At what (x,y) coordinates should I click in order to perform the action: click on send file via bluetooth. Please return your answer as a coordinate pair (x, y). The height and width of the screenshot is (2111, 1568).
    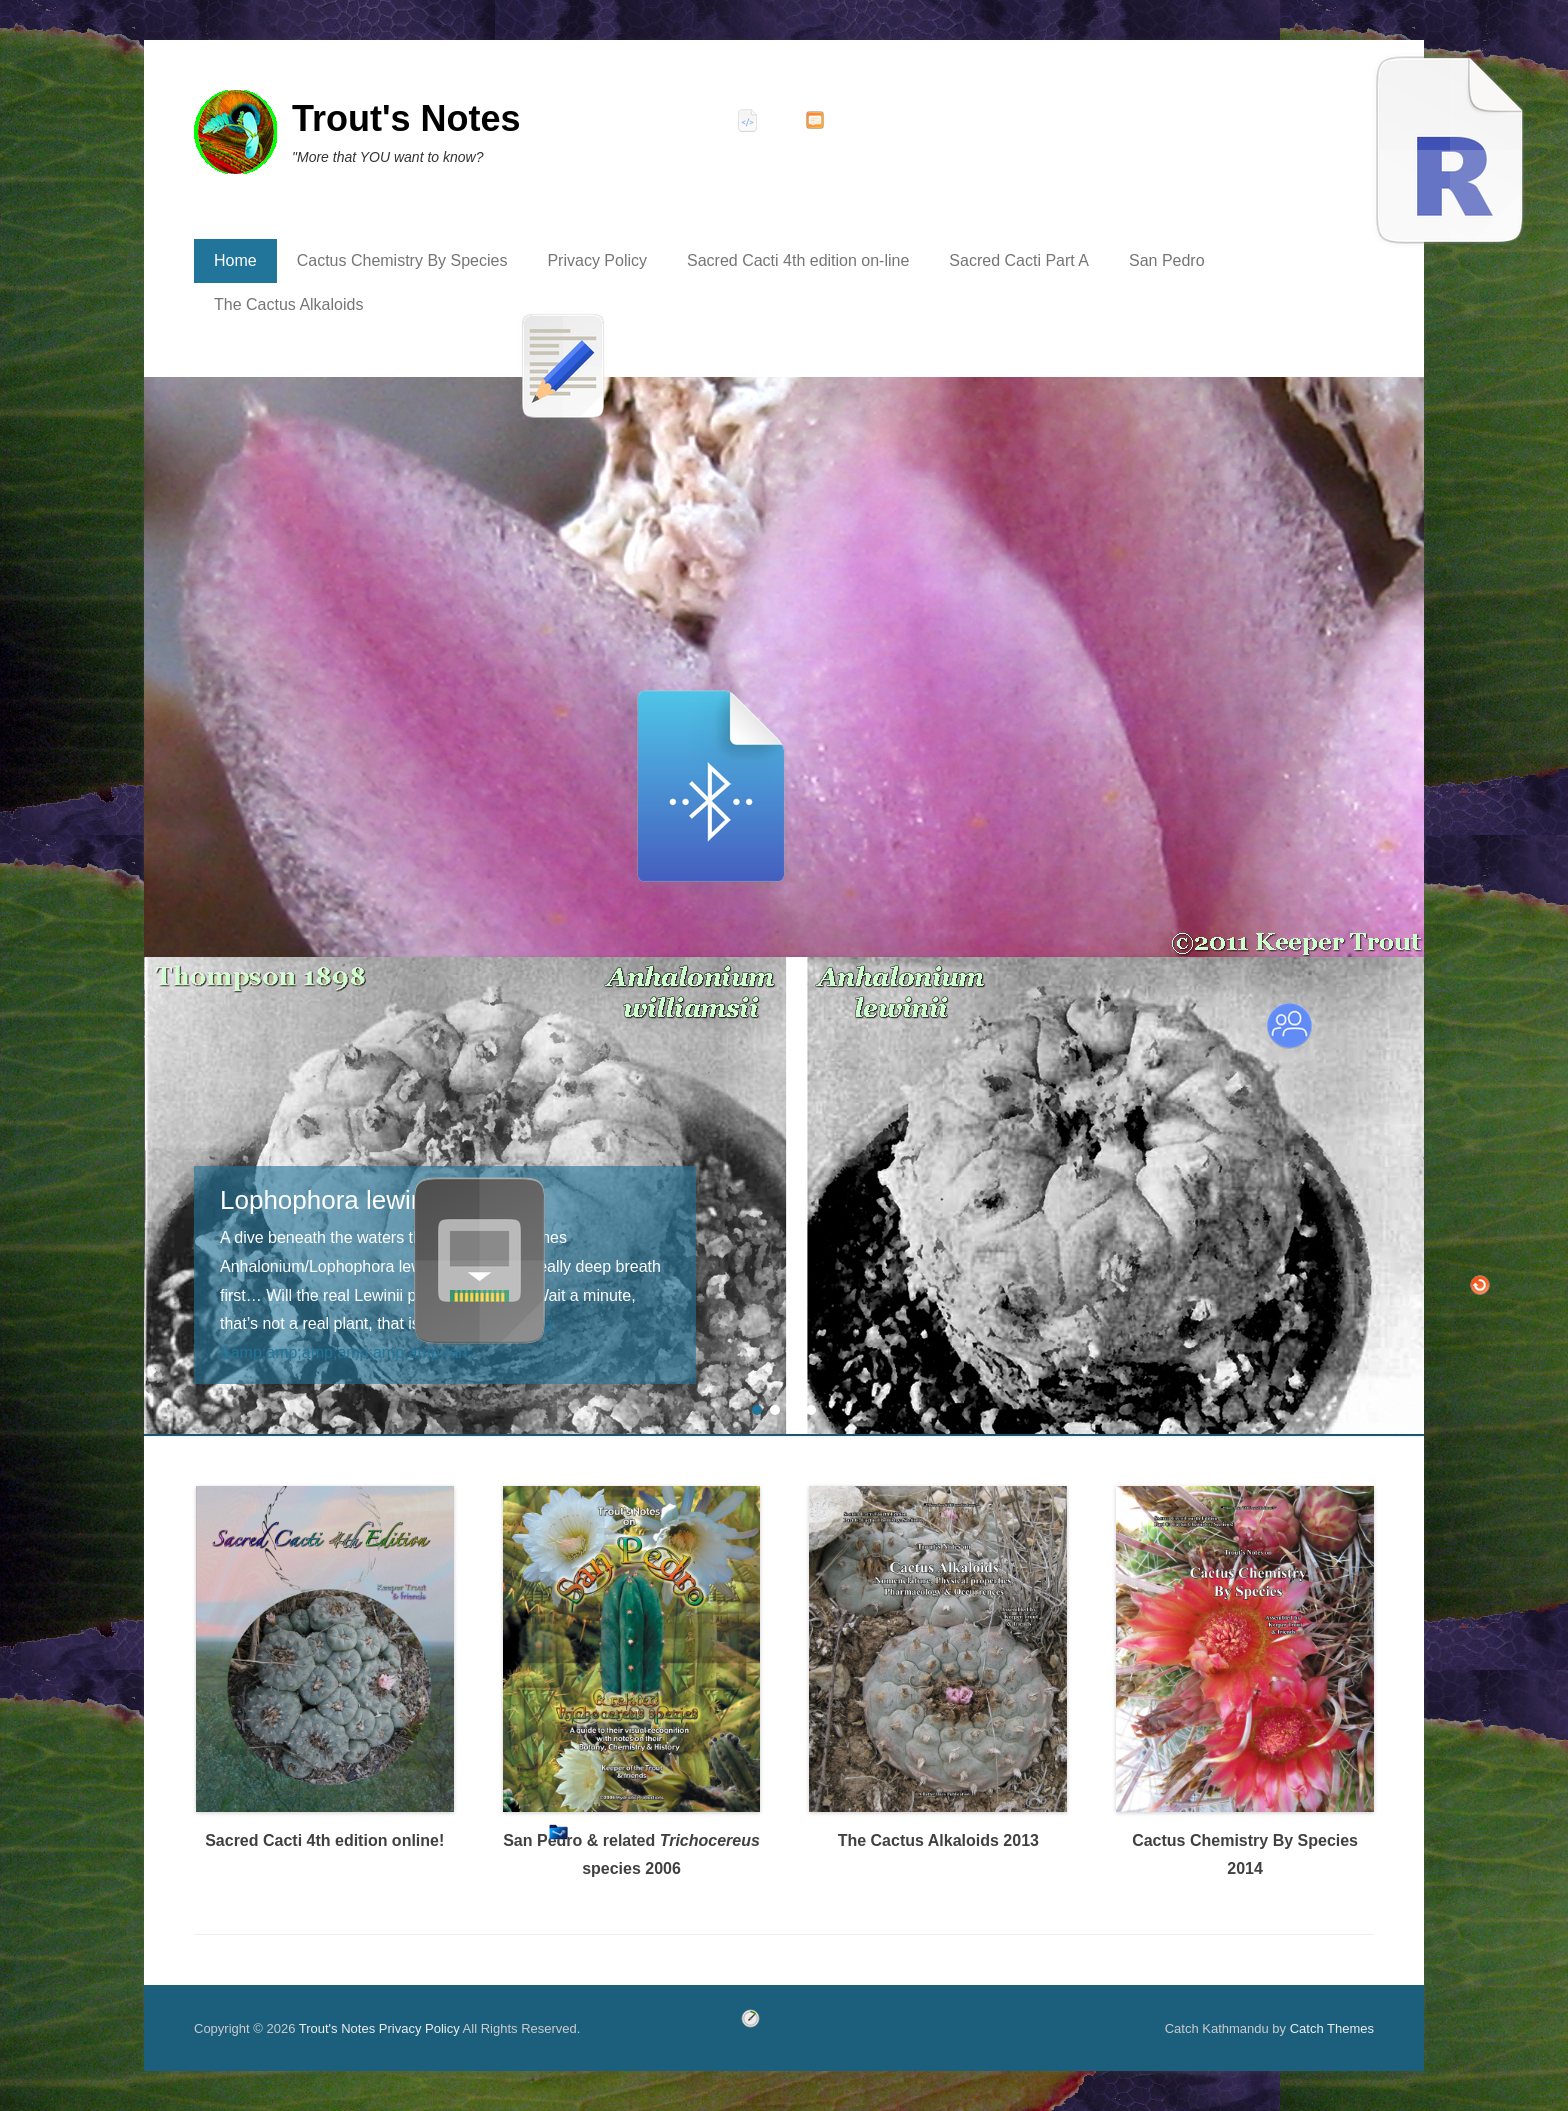
    Looking at the image, I should click on (711, 786).